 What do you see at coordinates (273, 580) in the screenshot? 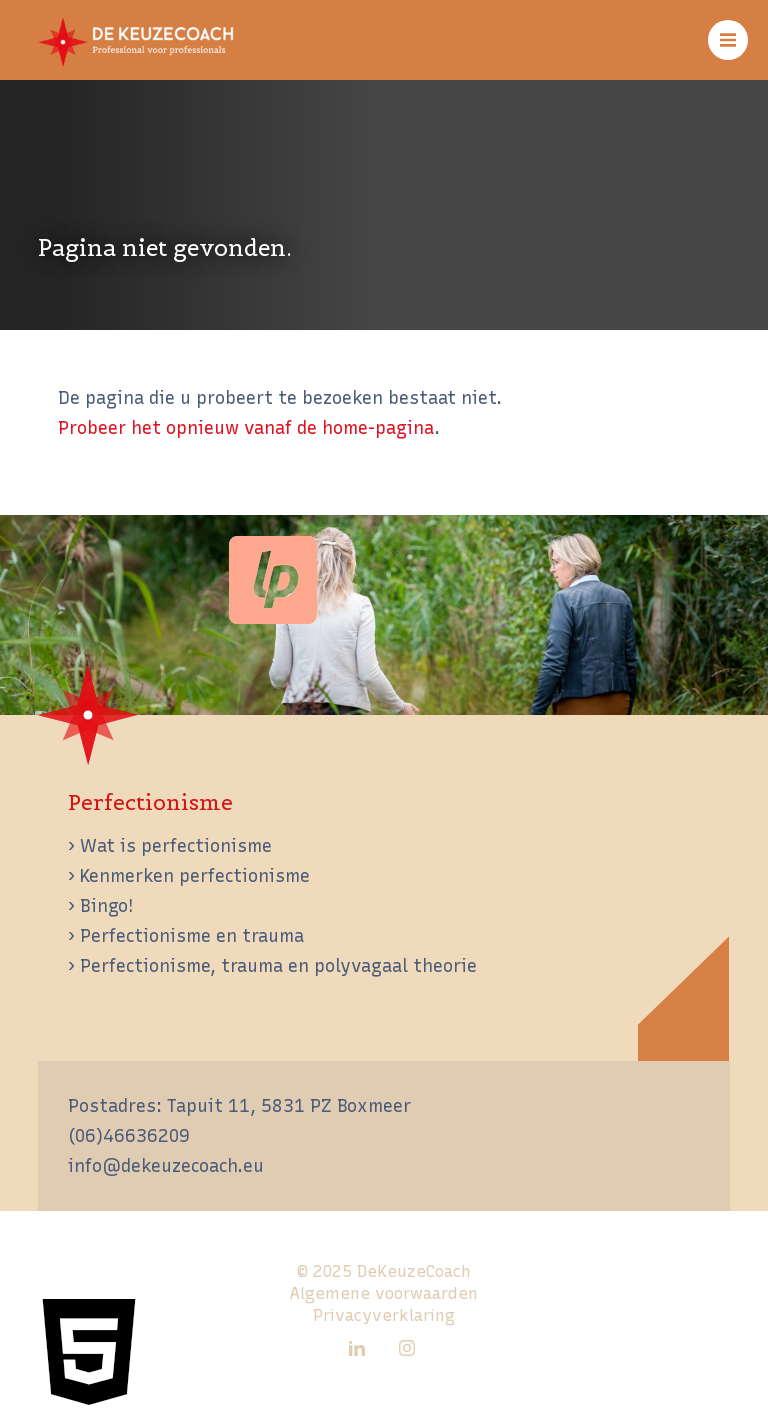
I see `link to Liberapay donation page` at bounding box center [273, 580].